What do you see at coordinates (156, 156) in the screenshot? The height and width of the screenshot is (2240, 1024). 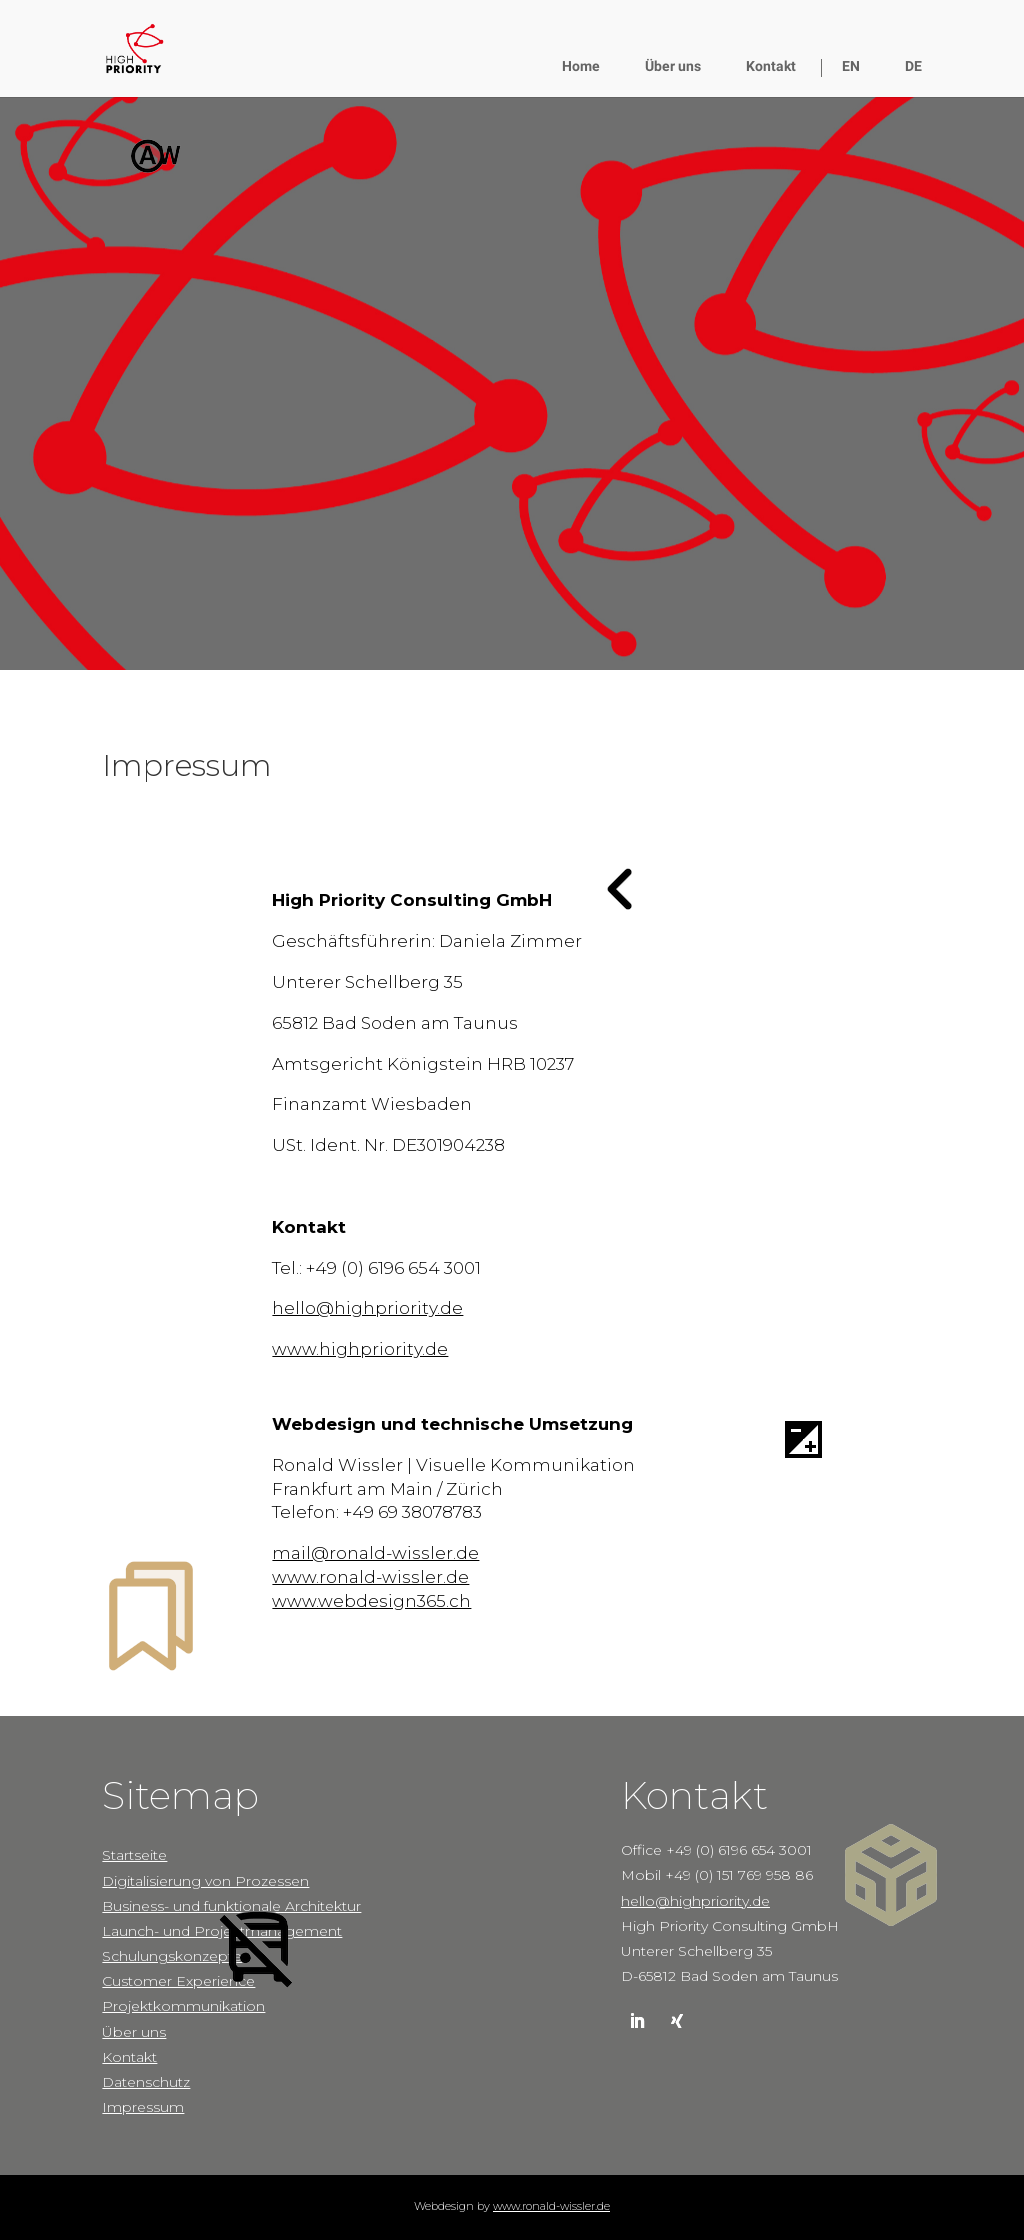 I see `enable auto white balance` at bounding box center [156, 156].